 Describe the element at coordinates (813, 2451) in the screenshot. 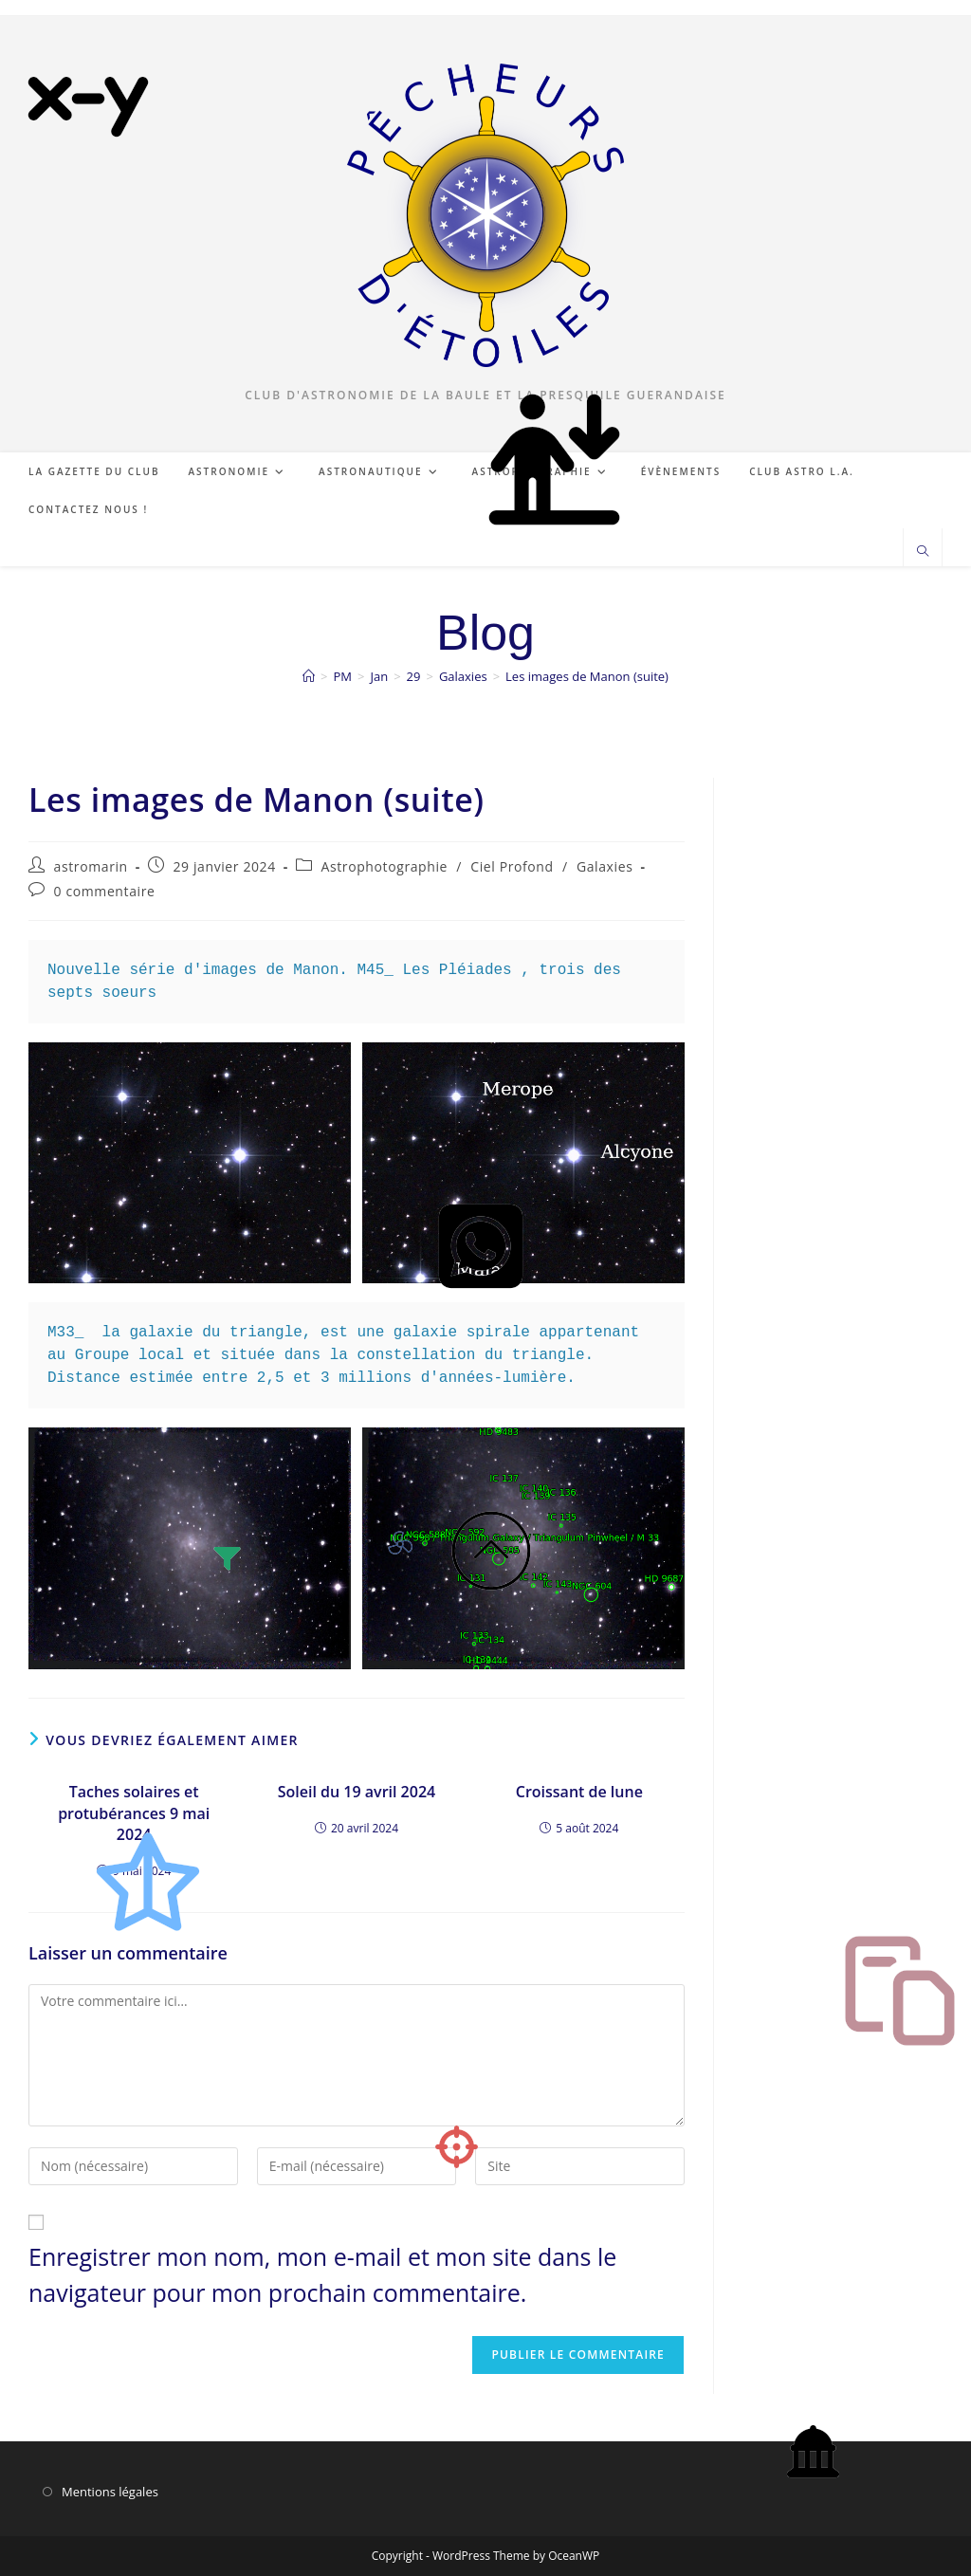

I see `view government or civic services` at that location.